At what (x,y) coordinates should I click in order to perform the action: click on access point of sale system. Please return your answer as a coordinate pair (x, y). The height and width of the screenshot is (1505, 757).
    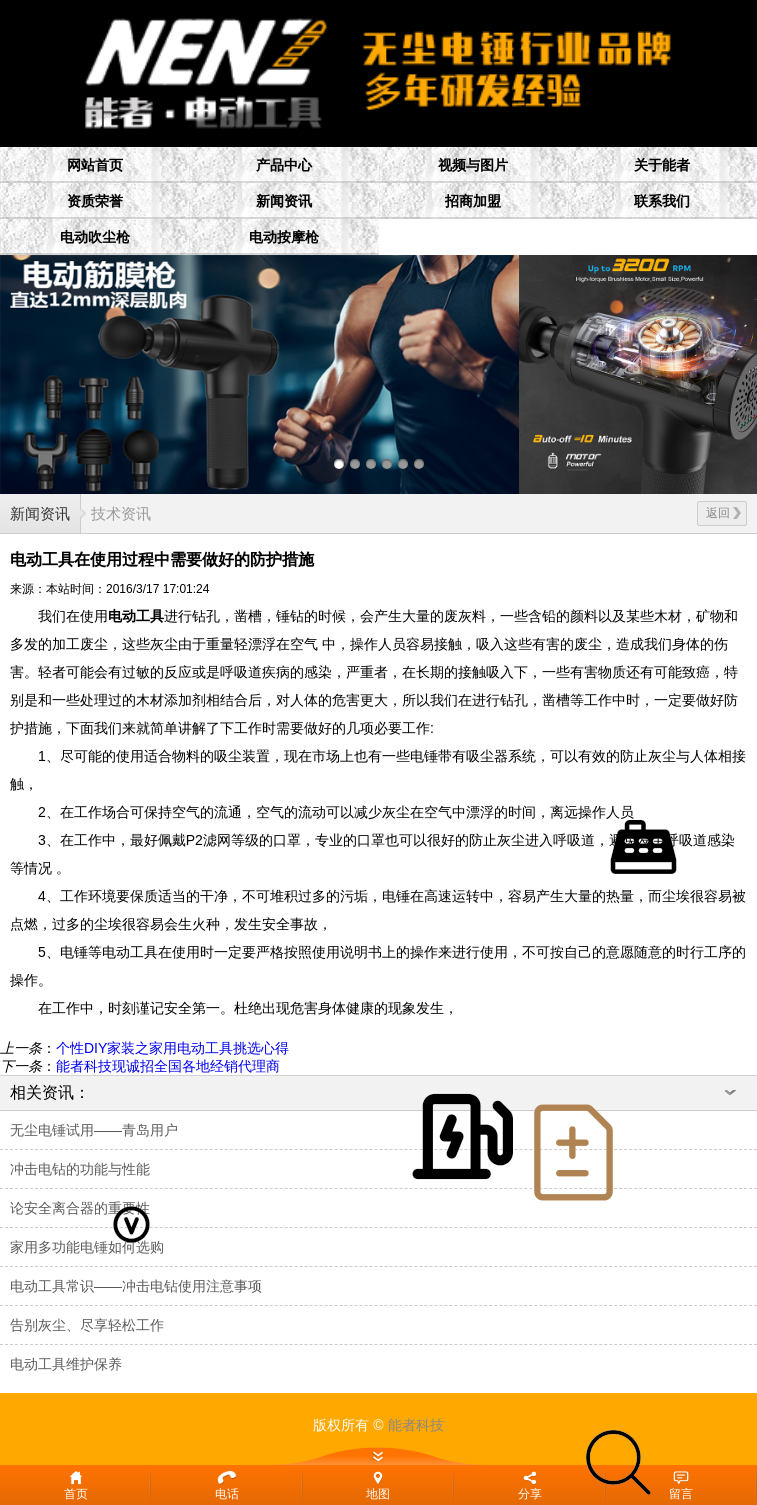
    Looking at the image, I should click on (643, 850).